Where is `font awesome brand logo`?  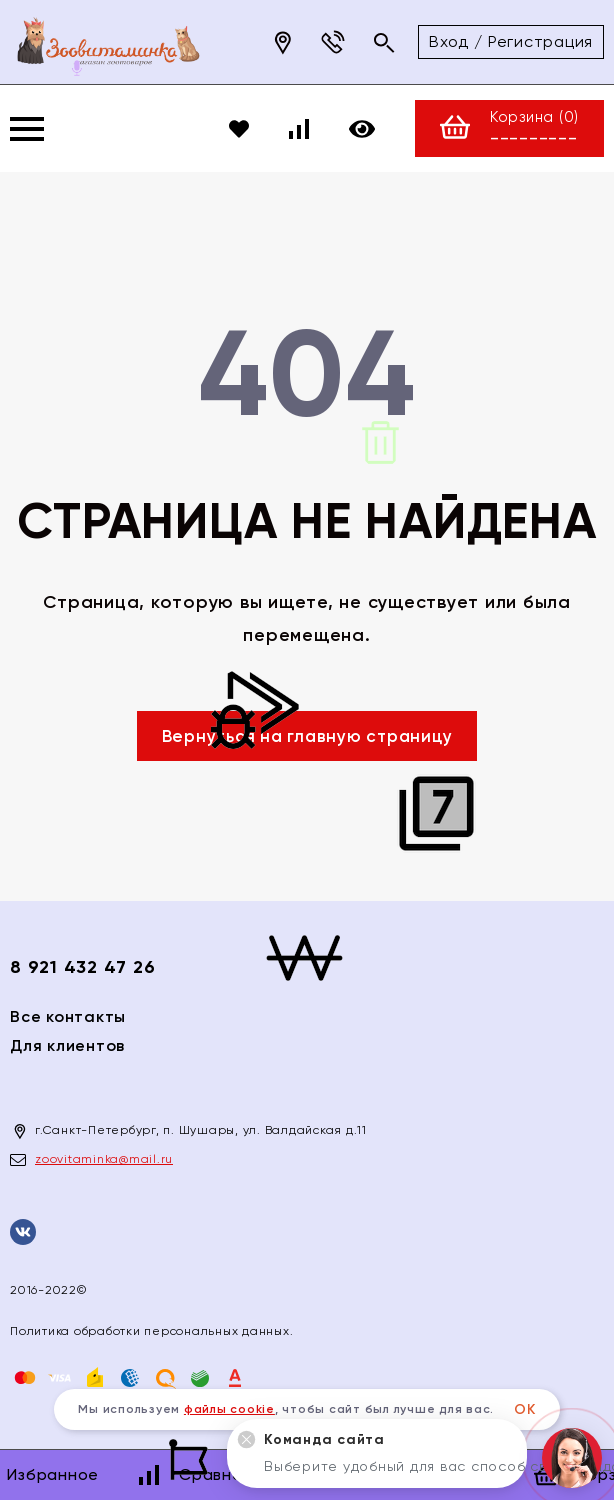 font awesome brand logo is located at coordinates (188, 1459).